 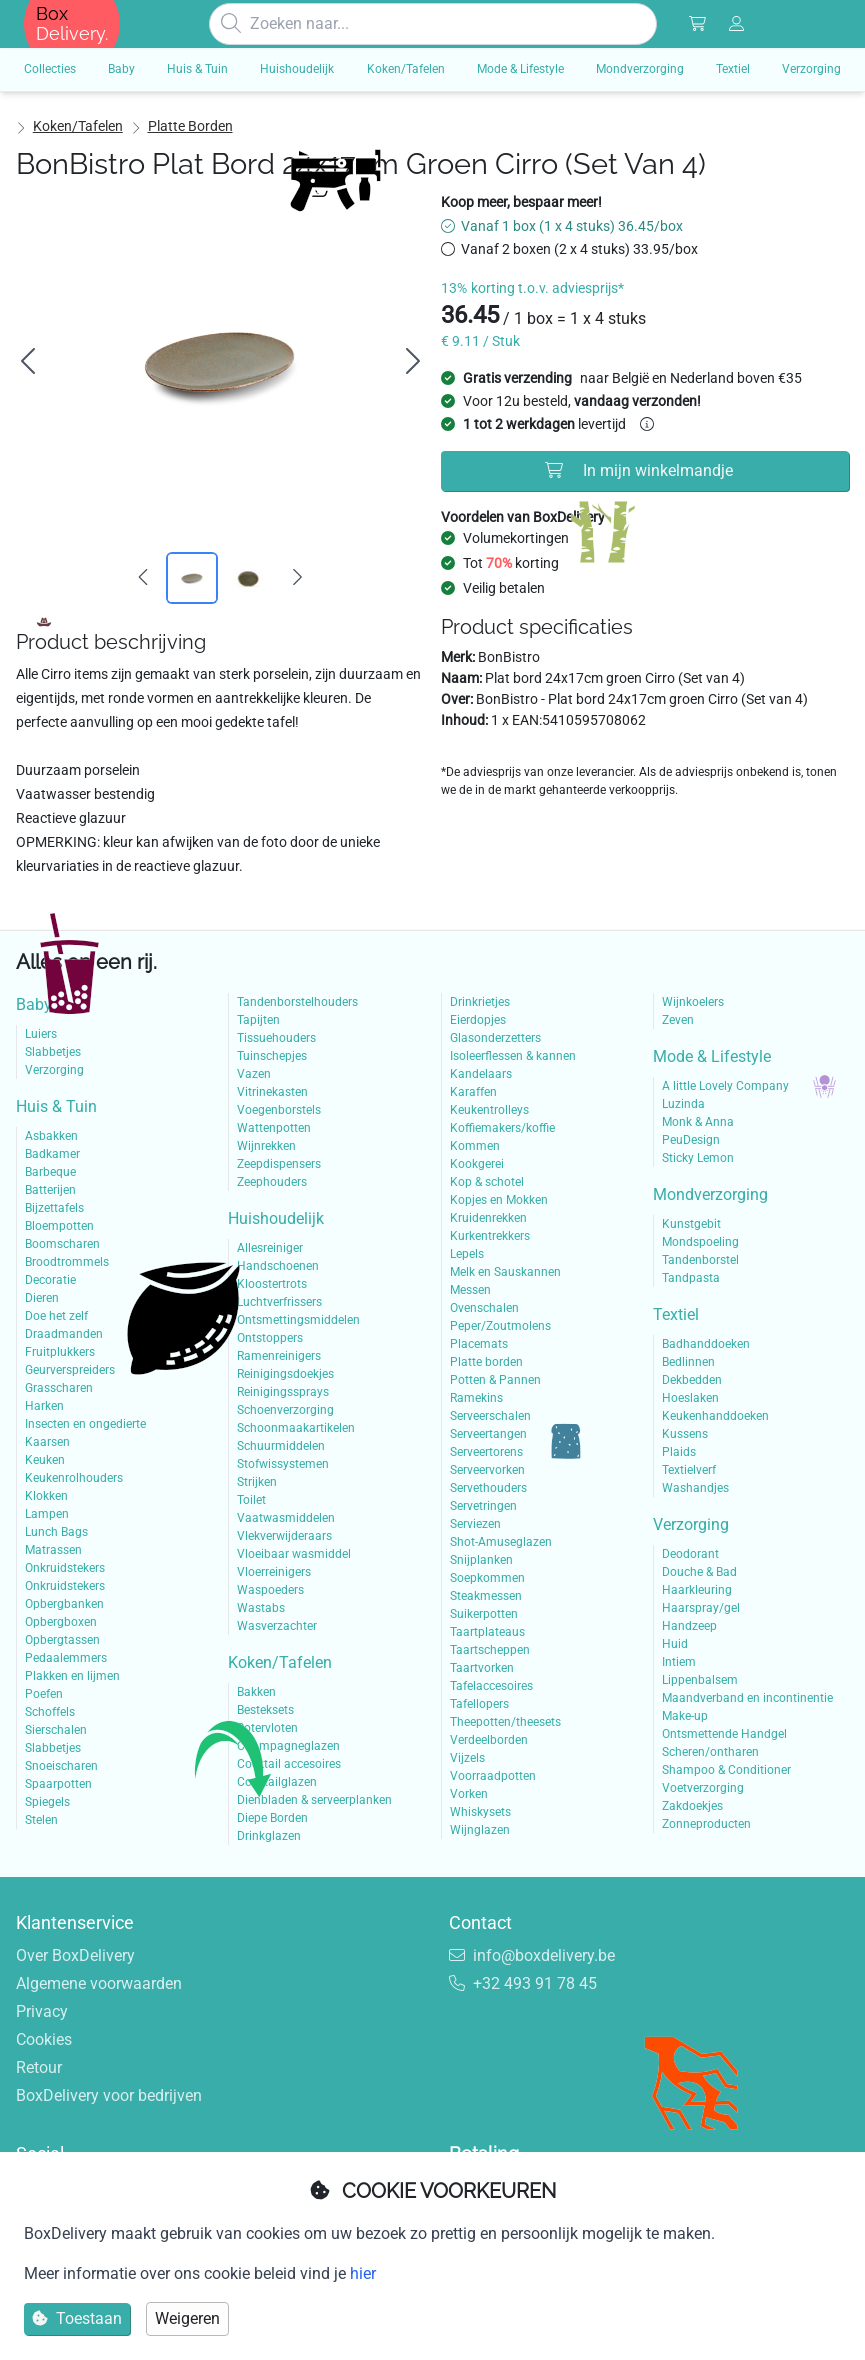 What do you see at coordinates (335, 180) in the screenshot?
I see `select the MP5K submachine gun` at bounding box center [335, 180].